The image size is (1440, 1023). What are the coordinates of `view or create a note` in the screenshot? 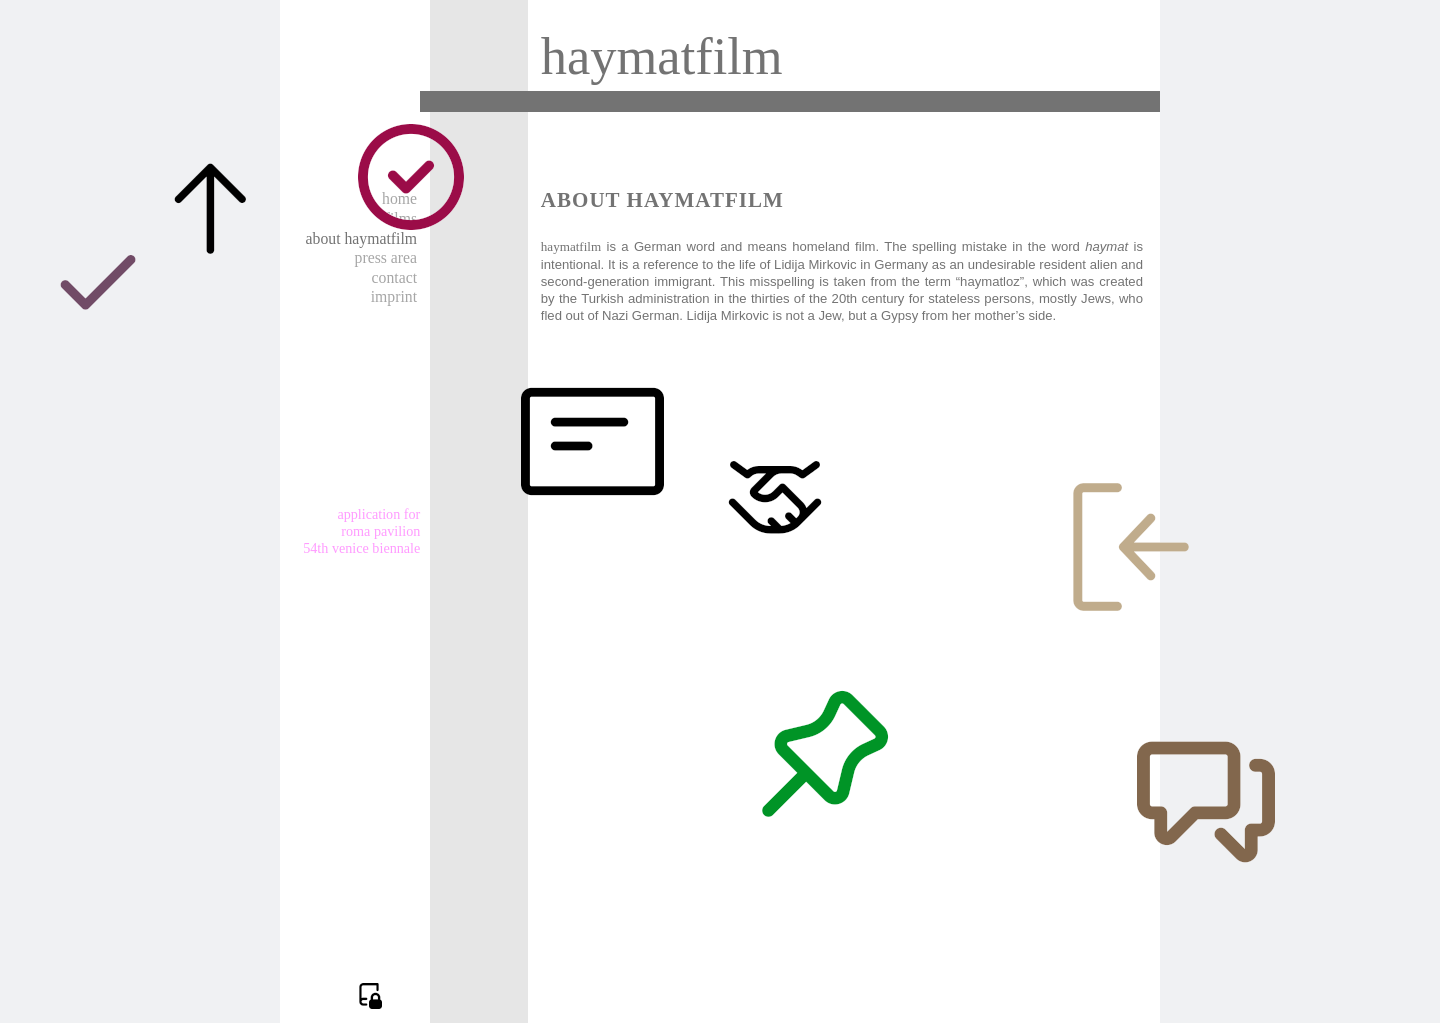 It's located at (592, 441).